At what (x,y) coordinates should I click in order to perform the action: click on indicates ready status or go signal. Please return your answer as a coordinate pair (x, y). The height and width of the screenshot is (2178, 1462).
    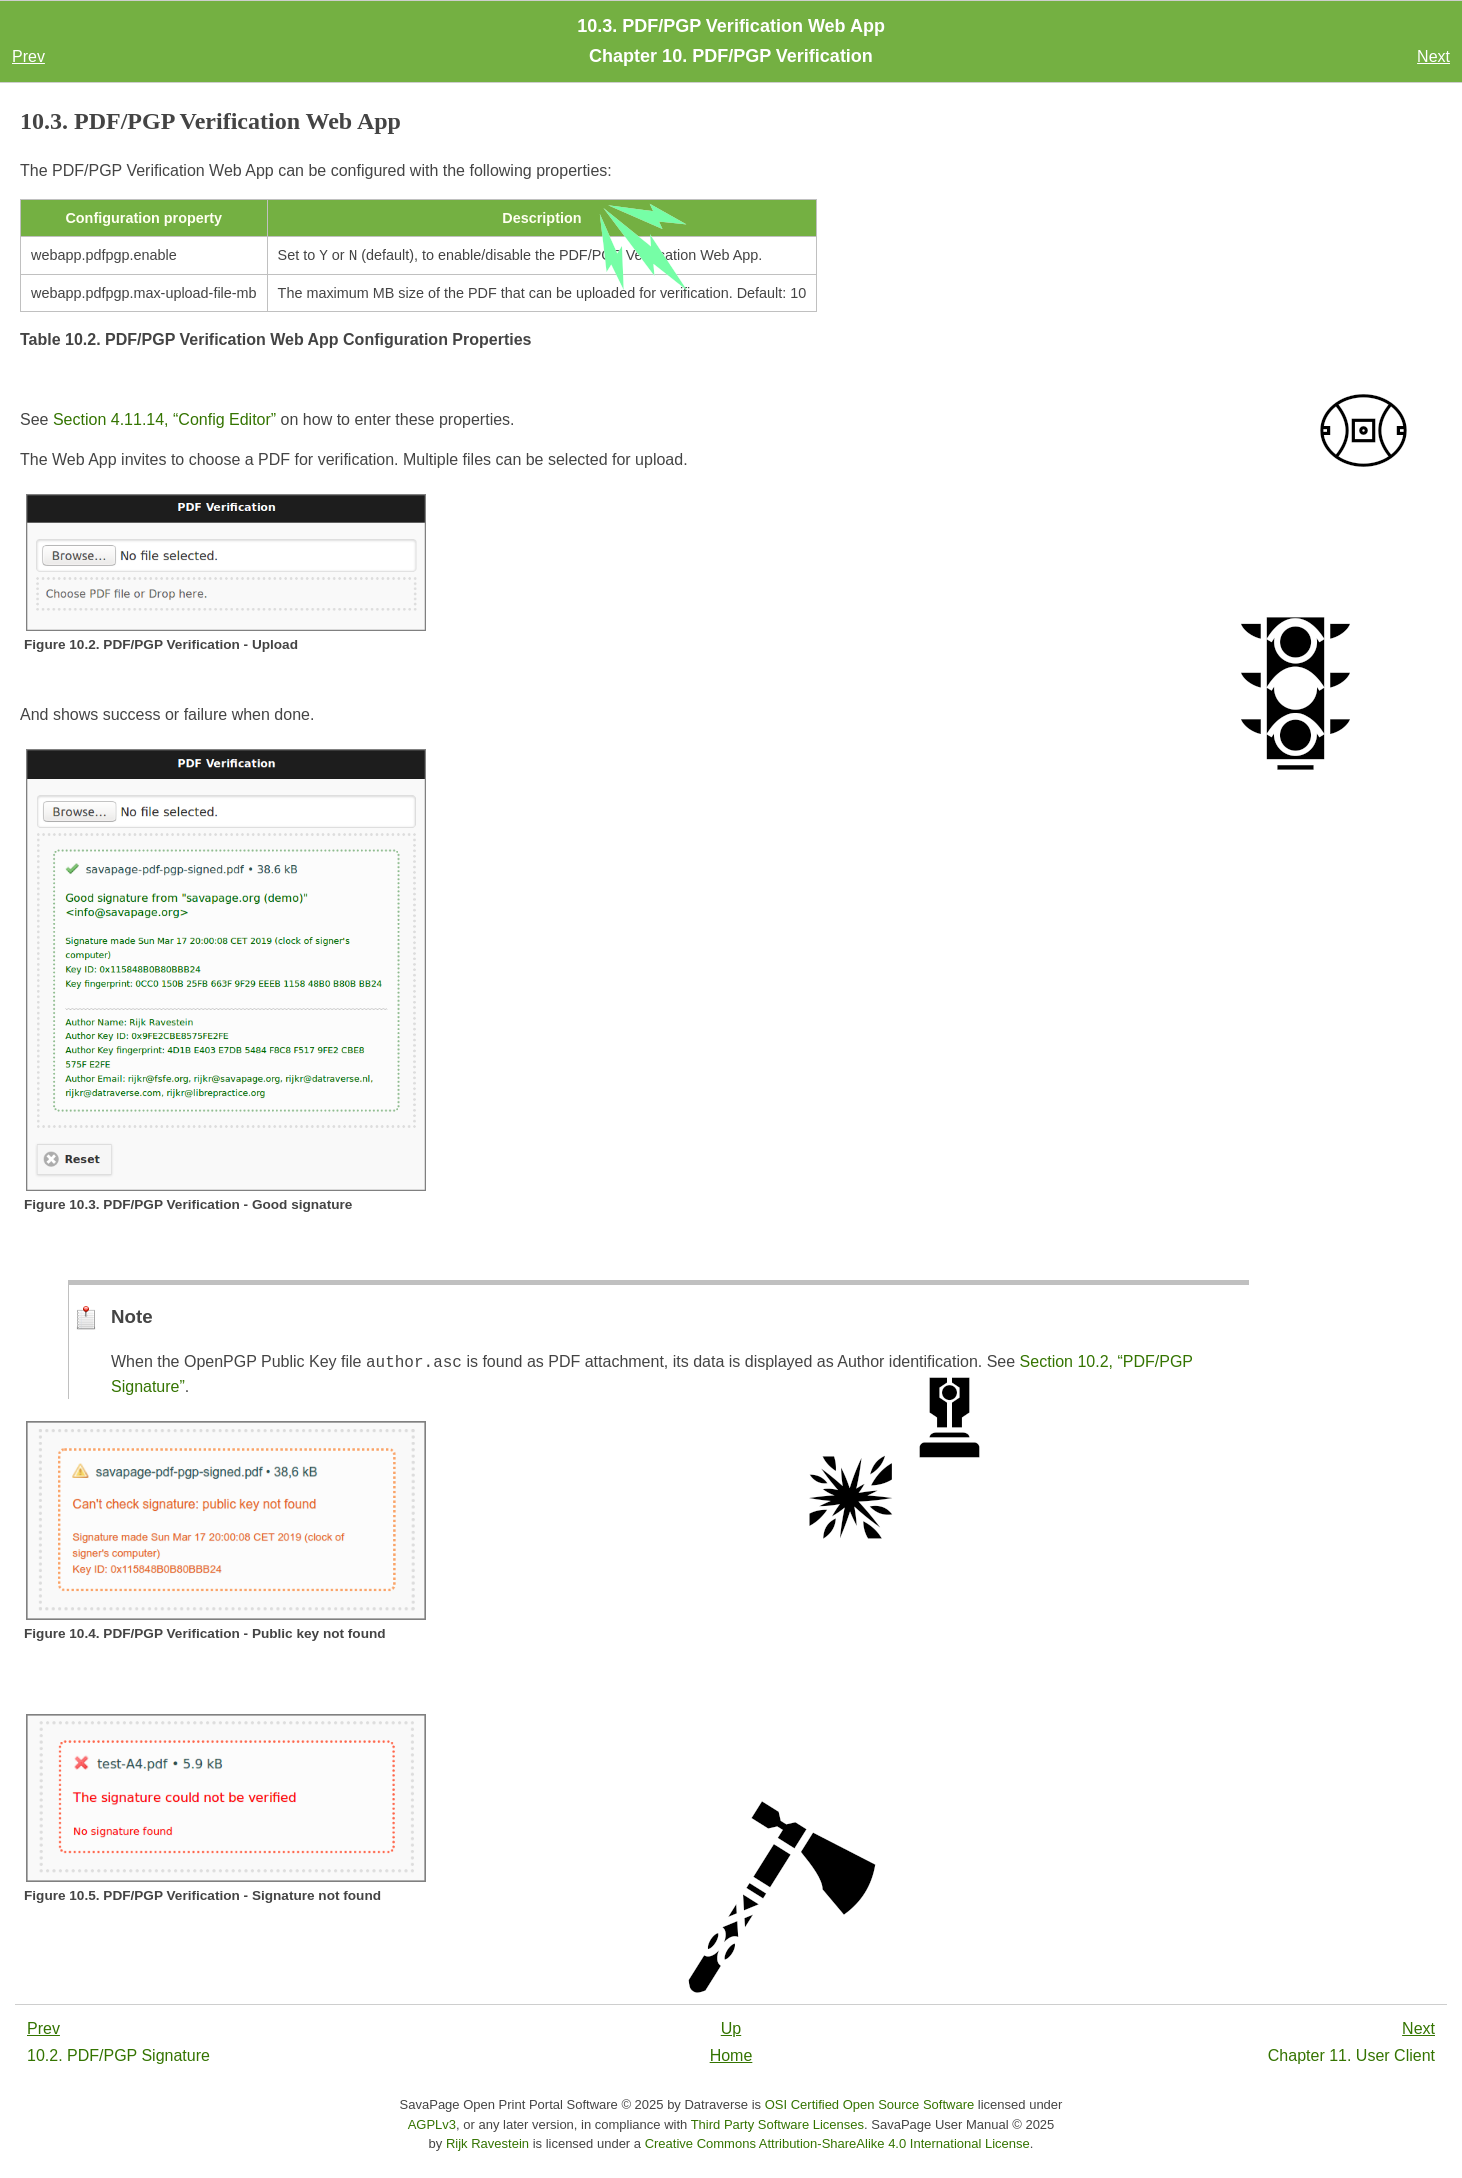
    Looking at the image, I should click on (1295, 693).